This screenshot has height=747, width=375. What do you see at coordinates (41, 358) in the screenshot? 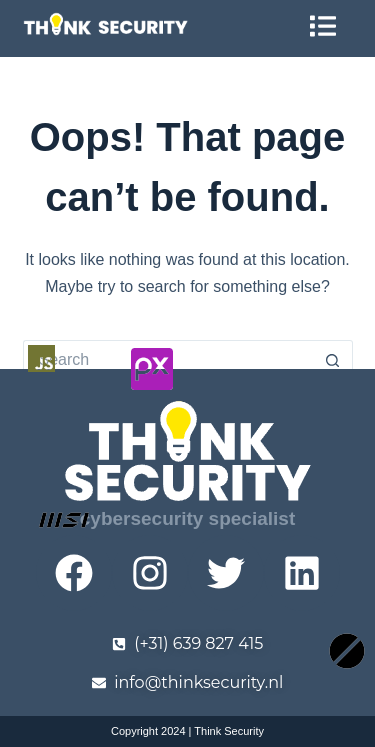
I see `JavaScript programming language logo` at bounding box center [41, 358].